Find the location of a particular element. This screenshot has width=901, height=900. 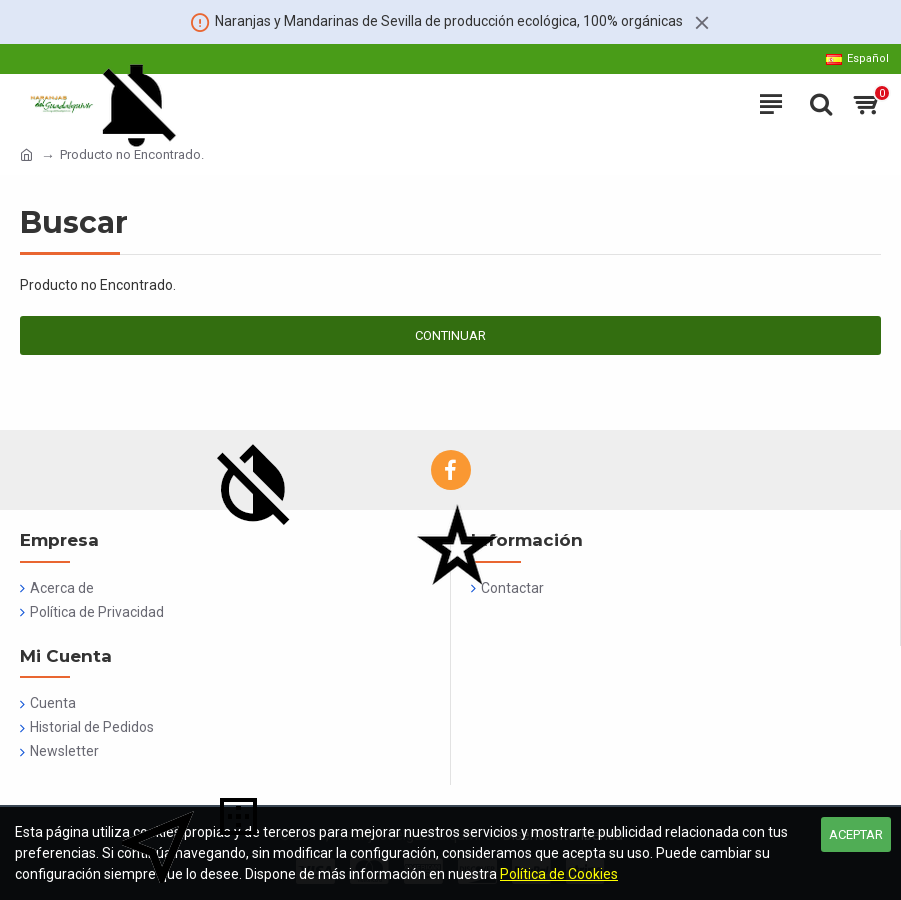

rate or review an item is located at coordinates (457, 544).